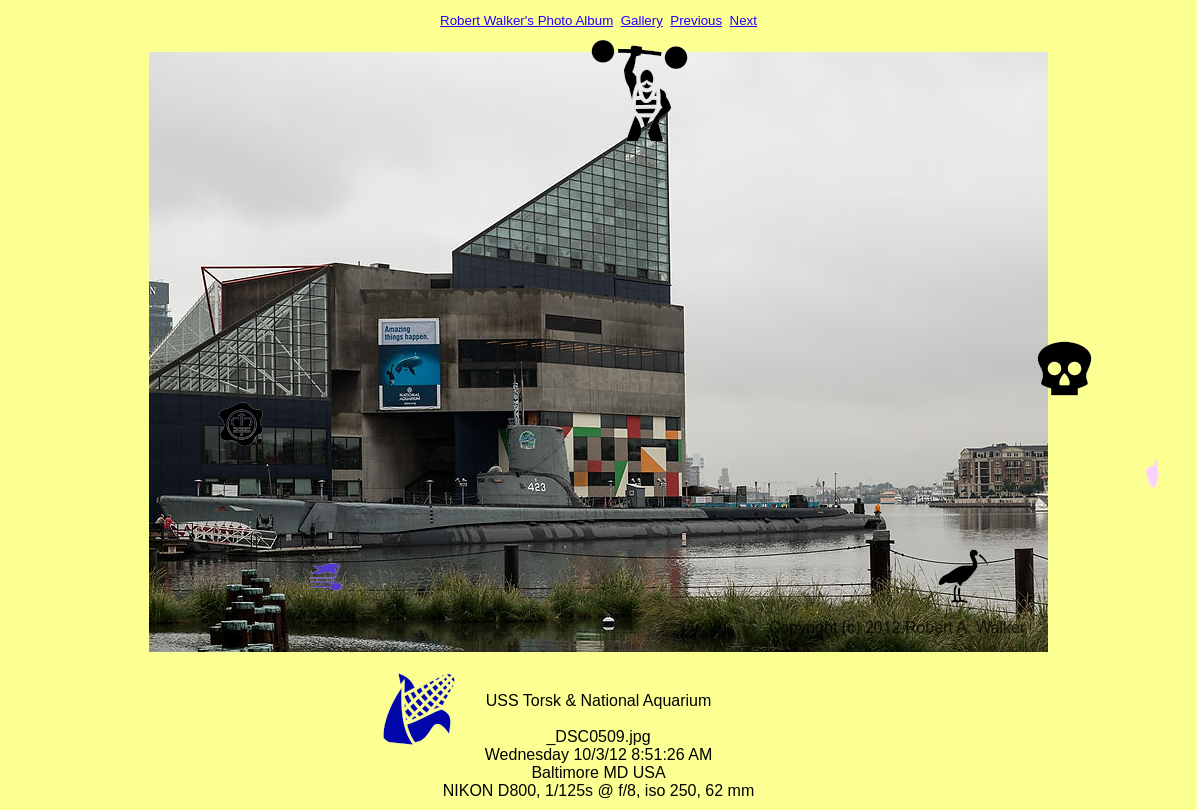 The width and height of the screenshot is (1197, 810). I want to click on represents Corsica region or Corsican-related content, so click(1152, 474).